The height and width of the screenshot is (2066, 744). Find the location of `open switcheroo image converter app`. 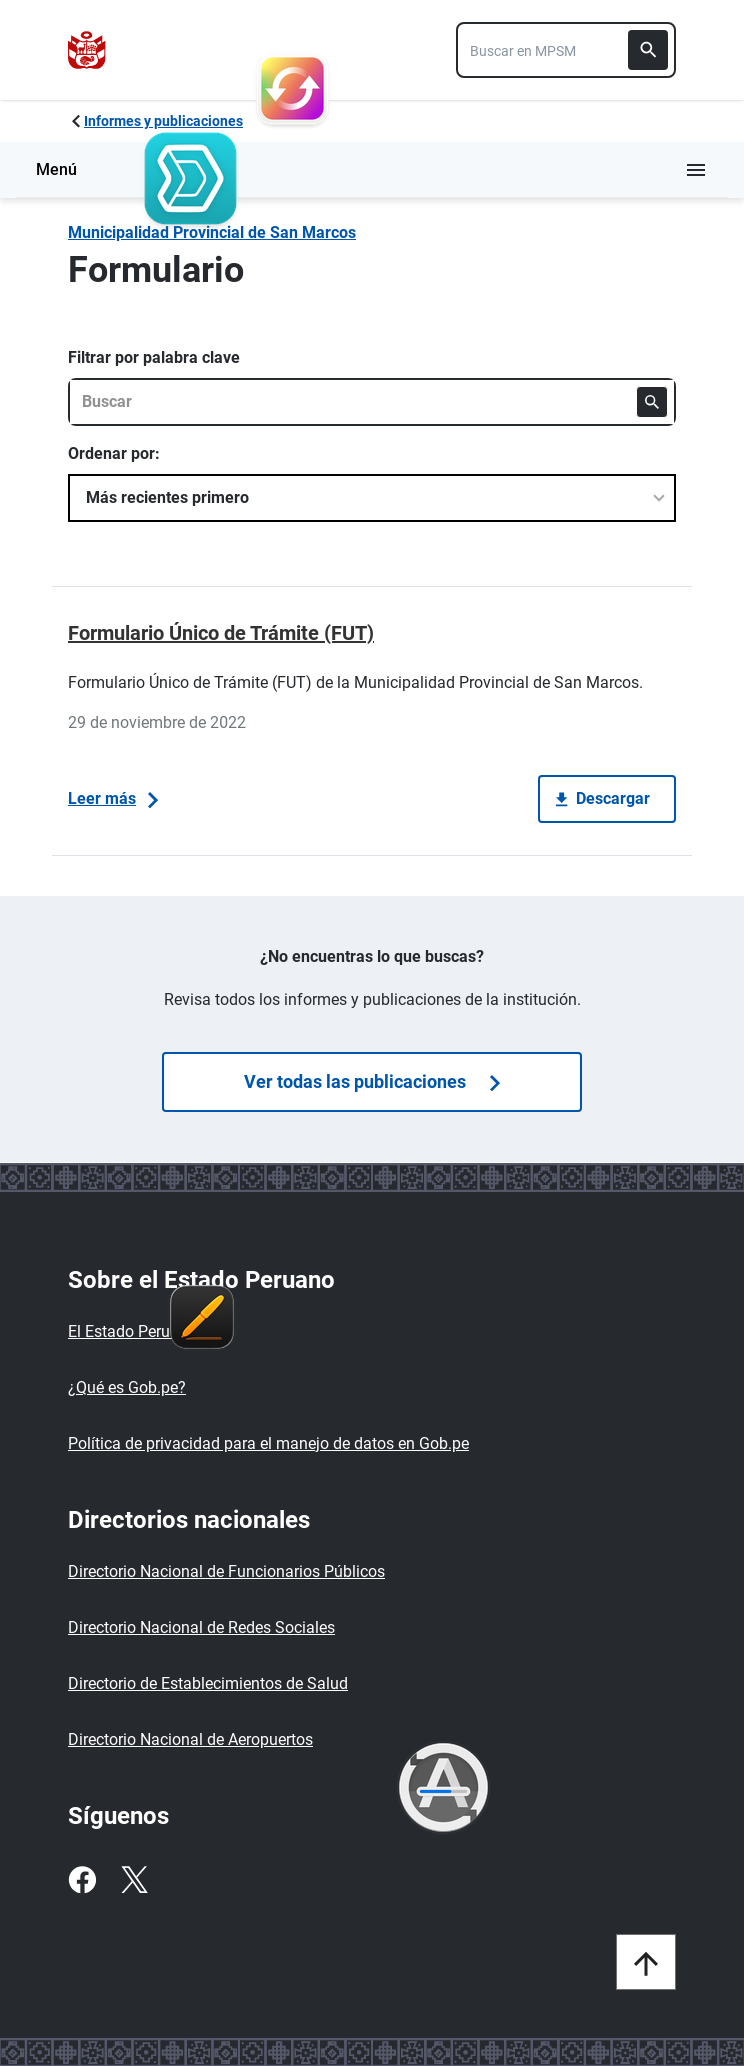

open switcheroo image converter app is located at coordinates (292, 88).